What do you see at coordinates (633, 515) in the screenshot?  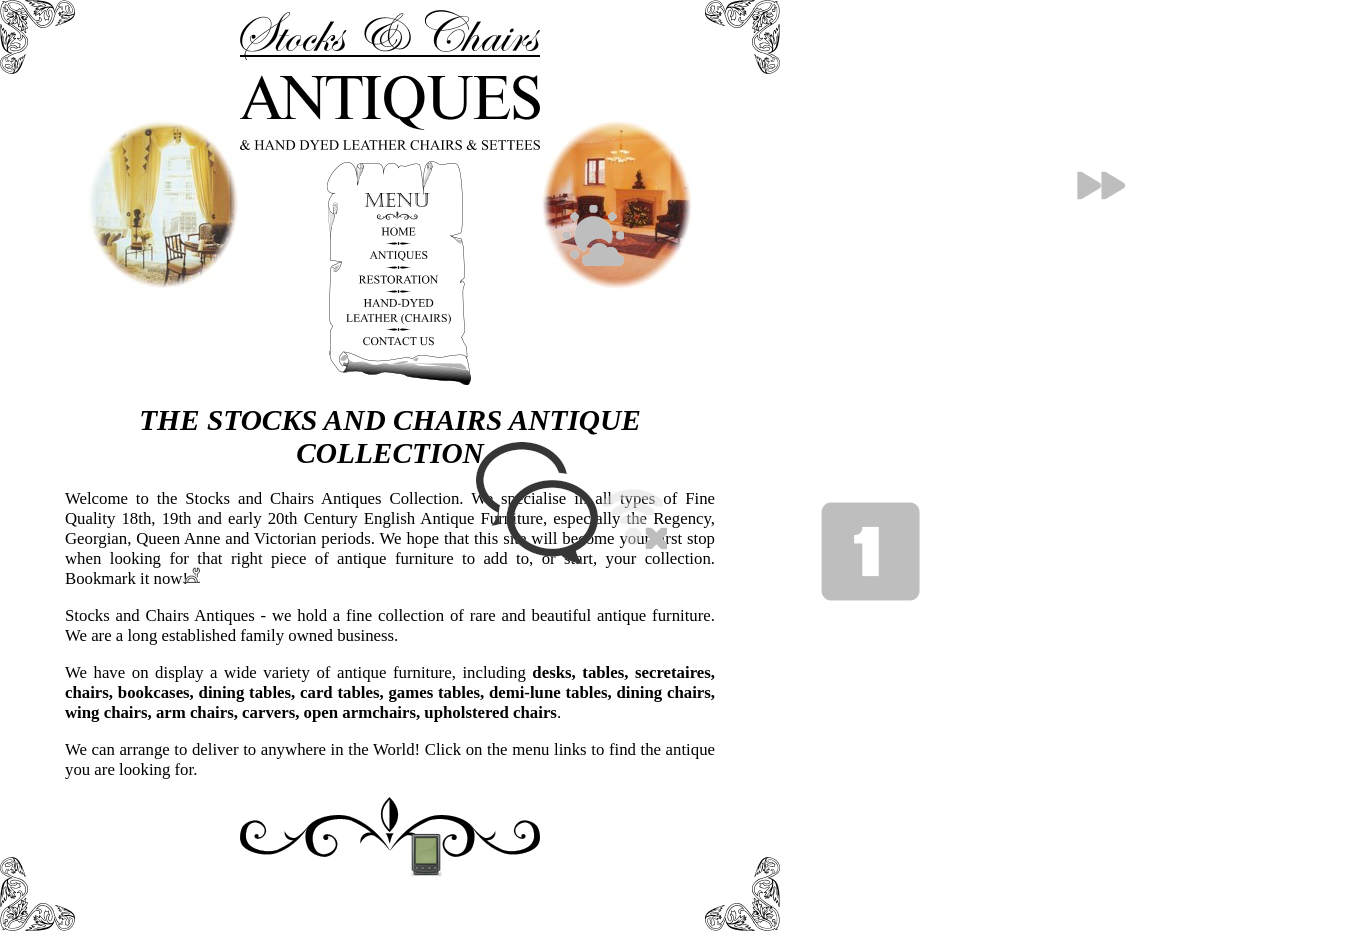 I see `indicates no wireless network connection` at bounding box center [633, 515].